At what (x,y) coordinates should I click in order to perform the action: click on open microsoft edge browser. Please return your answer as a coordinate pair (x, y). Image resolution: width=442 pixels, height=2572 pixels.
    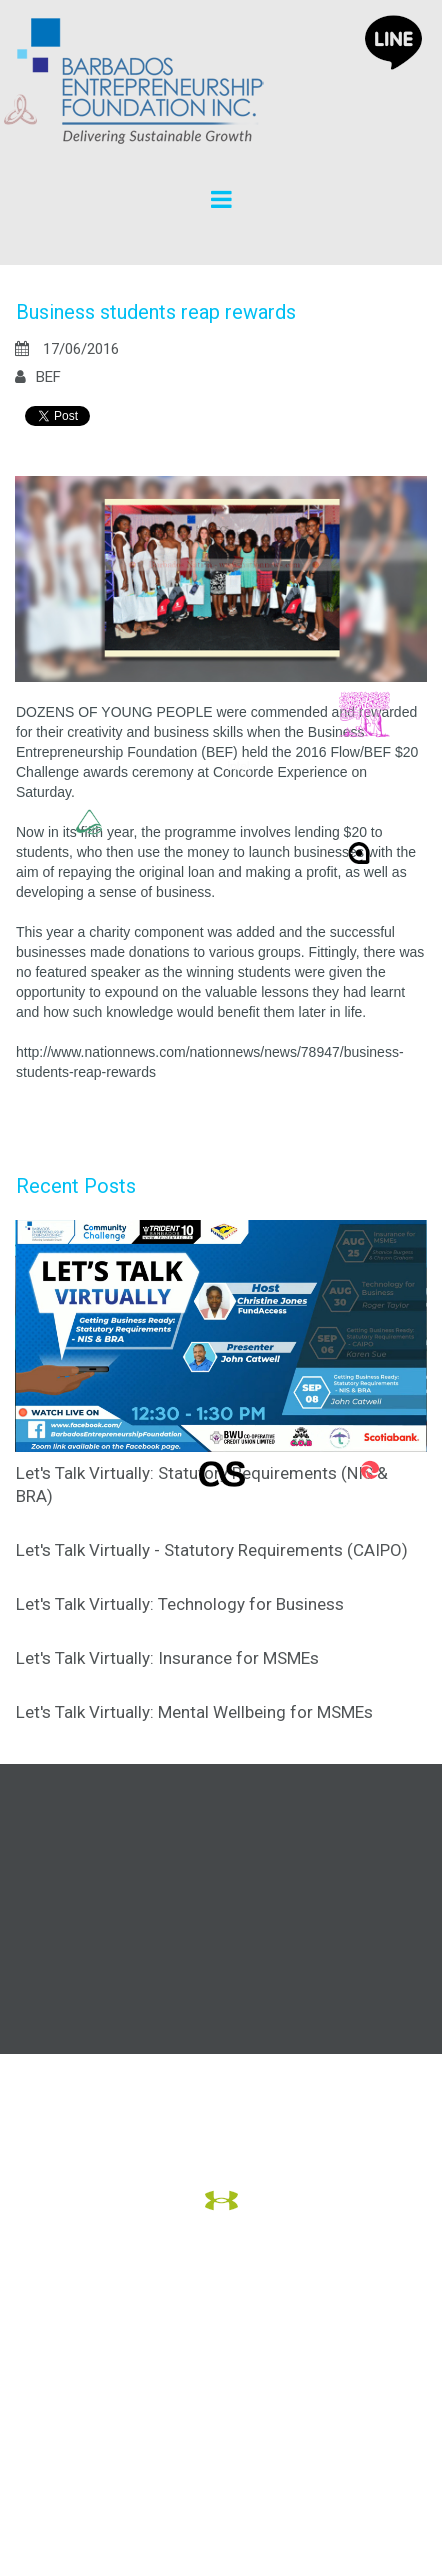
    Looking at the image, I should click on (370, 1470).